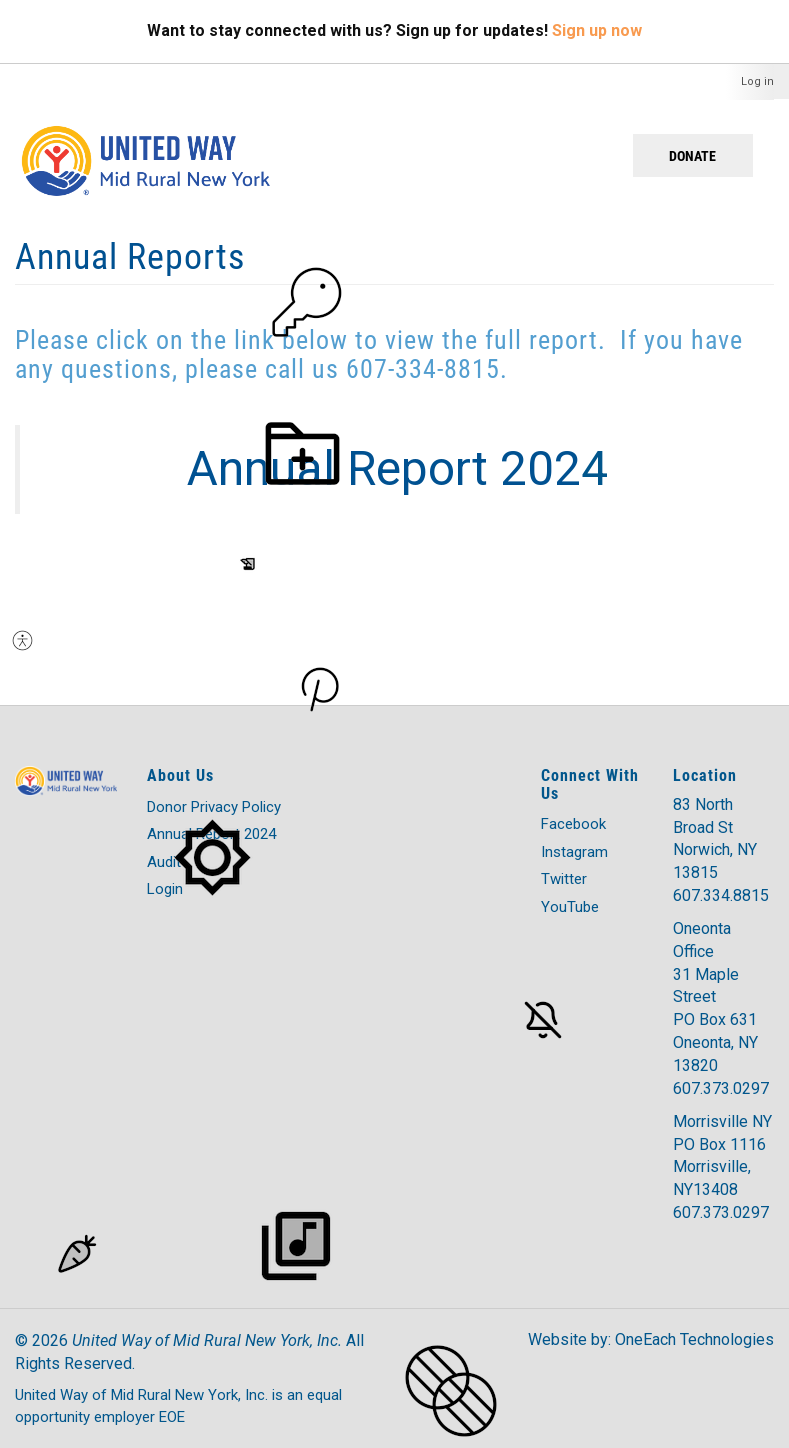 The height and width of the screenshot is (1448, 789). Describe the element at coordinates (302, 453) in the screenshot. I see `create a new folder` at that location.